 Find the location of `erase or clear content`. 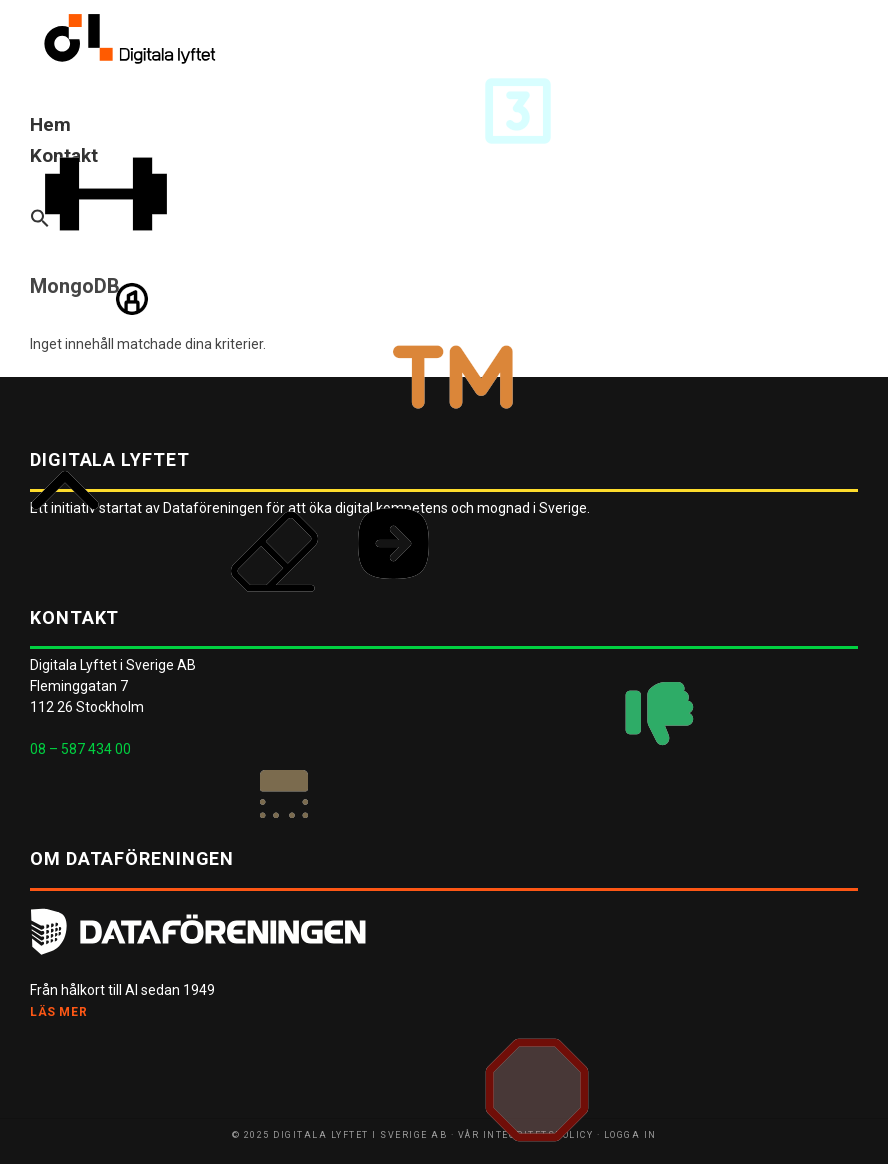

erase or clear content is located at coordinates (274, 551).